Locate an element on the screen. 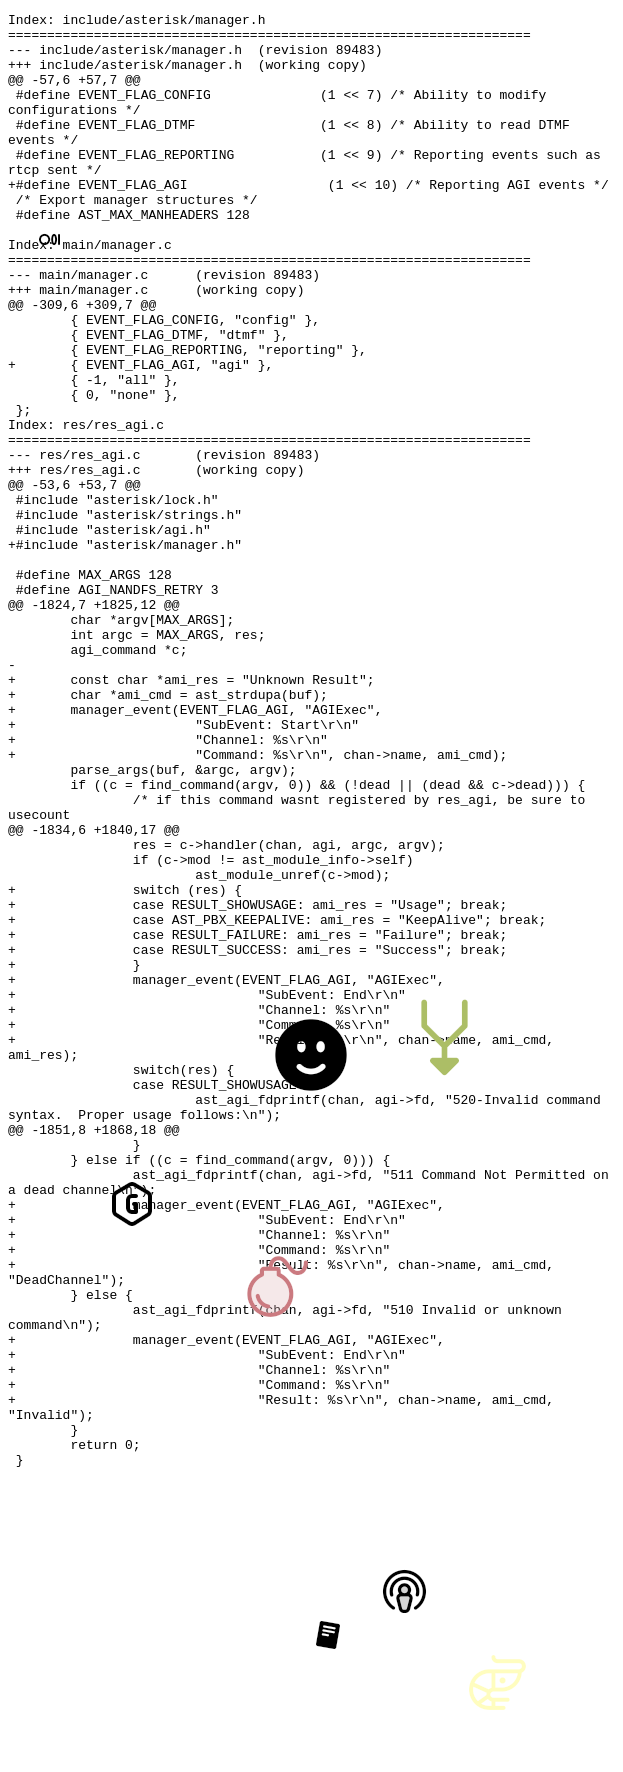 The height and width of the screenshot is (1772, 623). view or access your resume/CV is located at coordinates (328, 1635).